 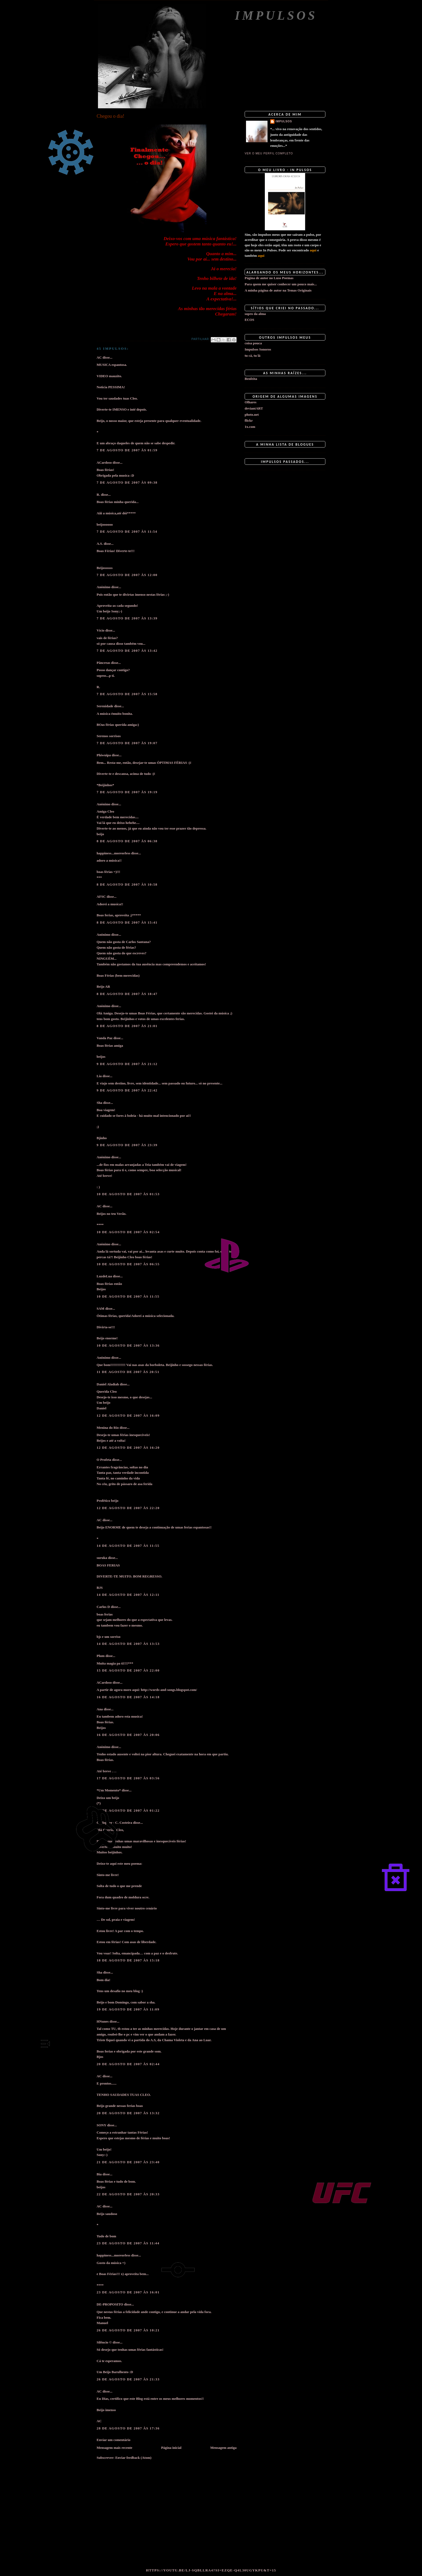 What do you see at coordinates (71, 152) in the screenshot?
I see `indicates virus or infection detected` at bounding box center [71, 152].